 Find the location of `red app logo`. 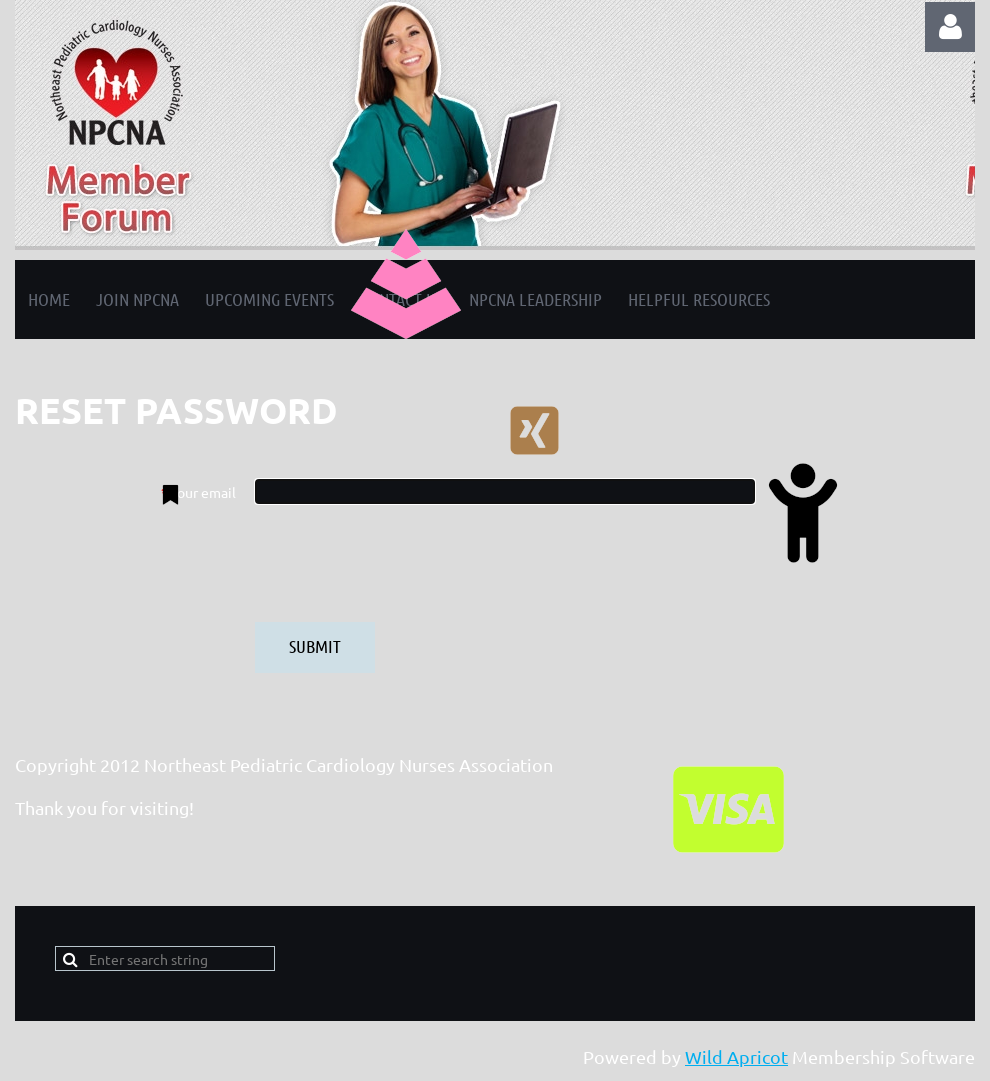

red app logo is located at coordinates (406, 284).